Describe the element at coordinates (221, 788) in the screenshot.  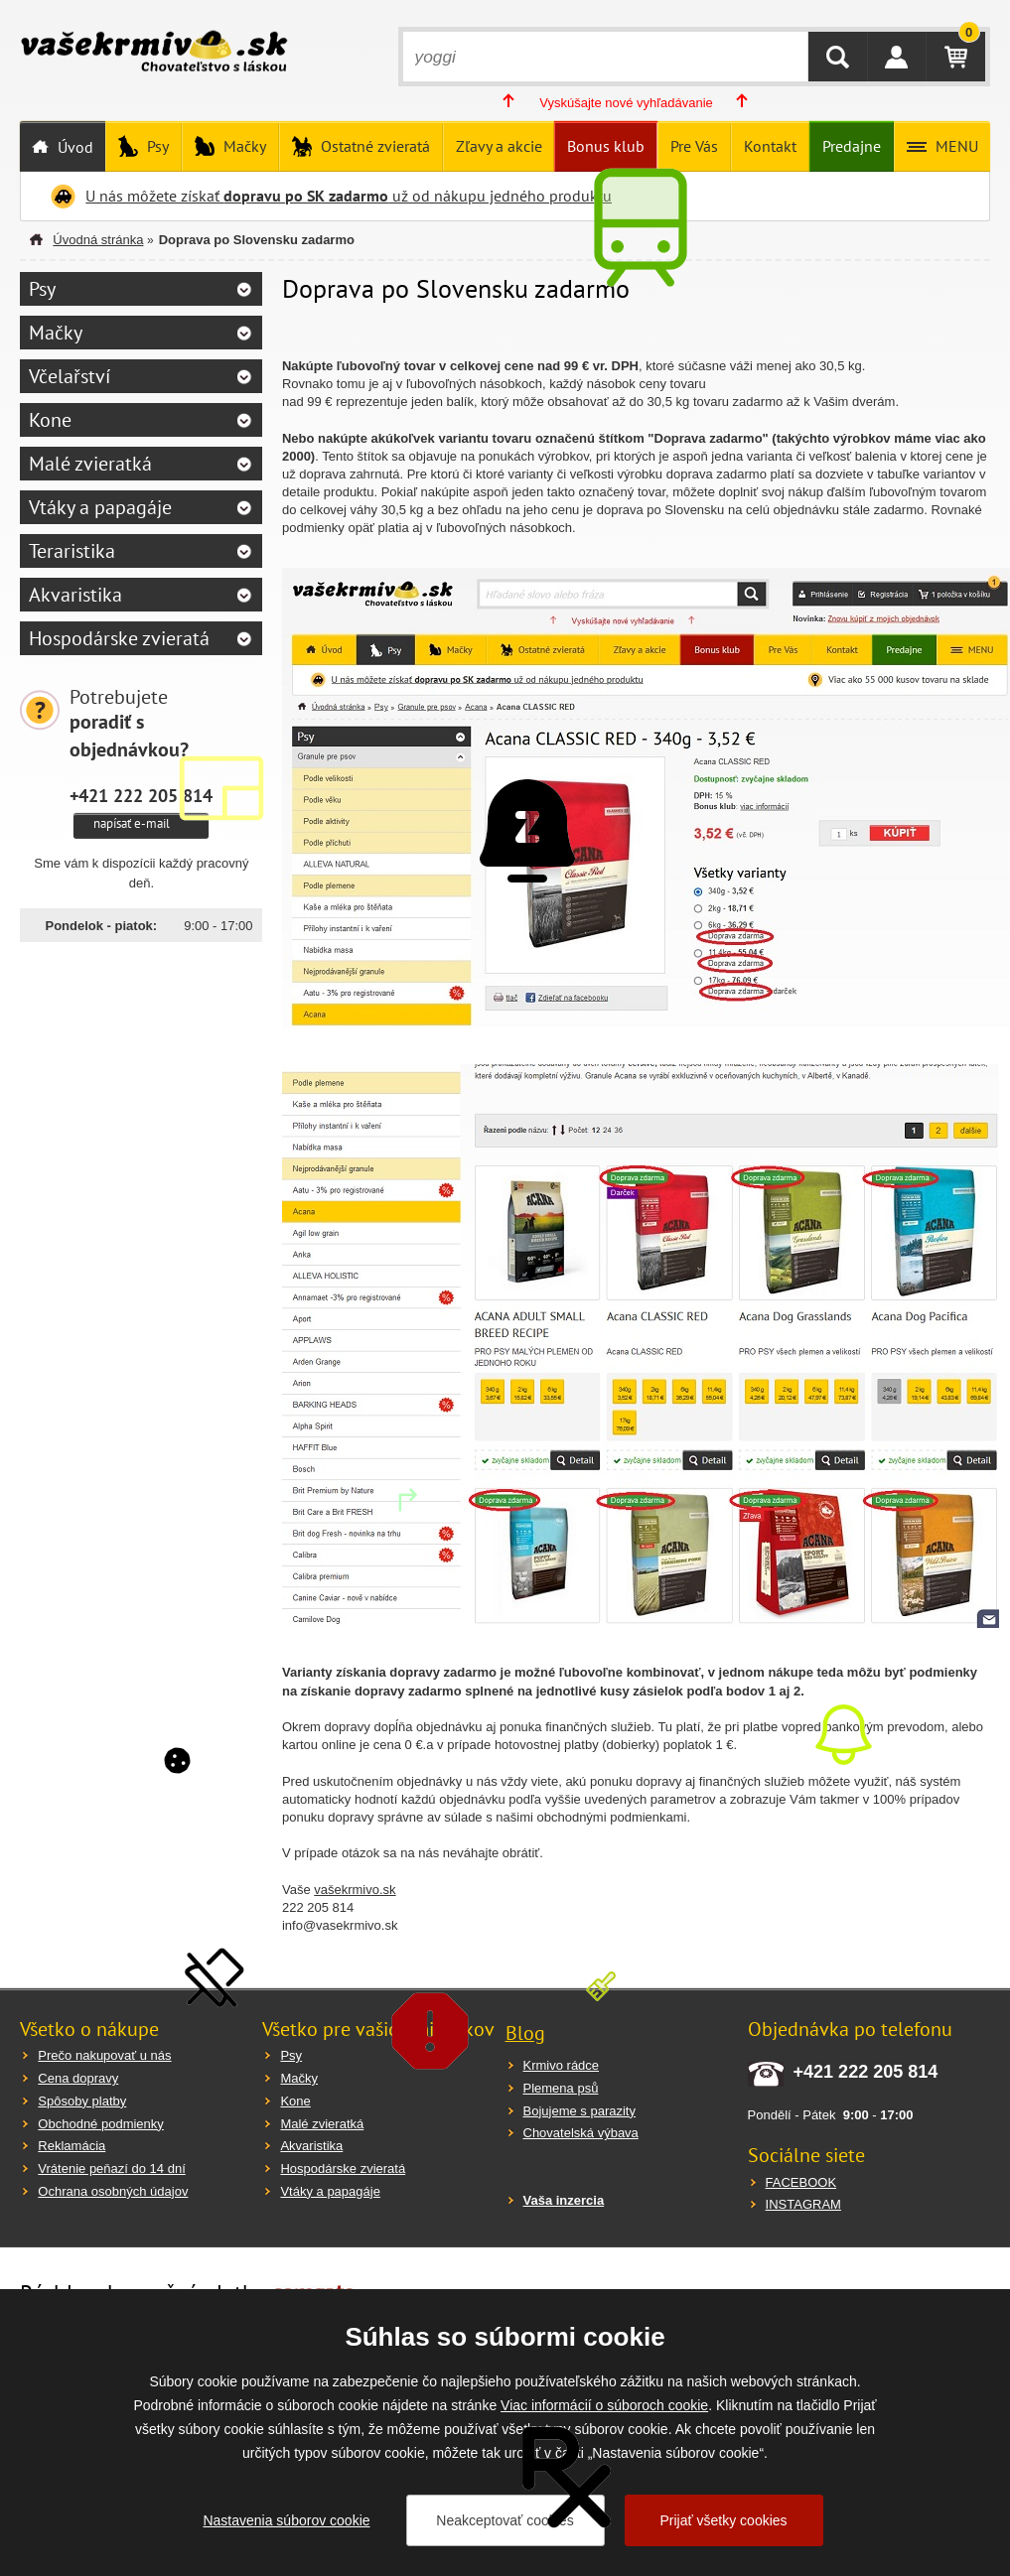
I see `enable picture-in-picture mode` at that location.